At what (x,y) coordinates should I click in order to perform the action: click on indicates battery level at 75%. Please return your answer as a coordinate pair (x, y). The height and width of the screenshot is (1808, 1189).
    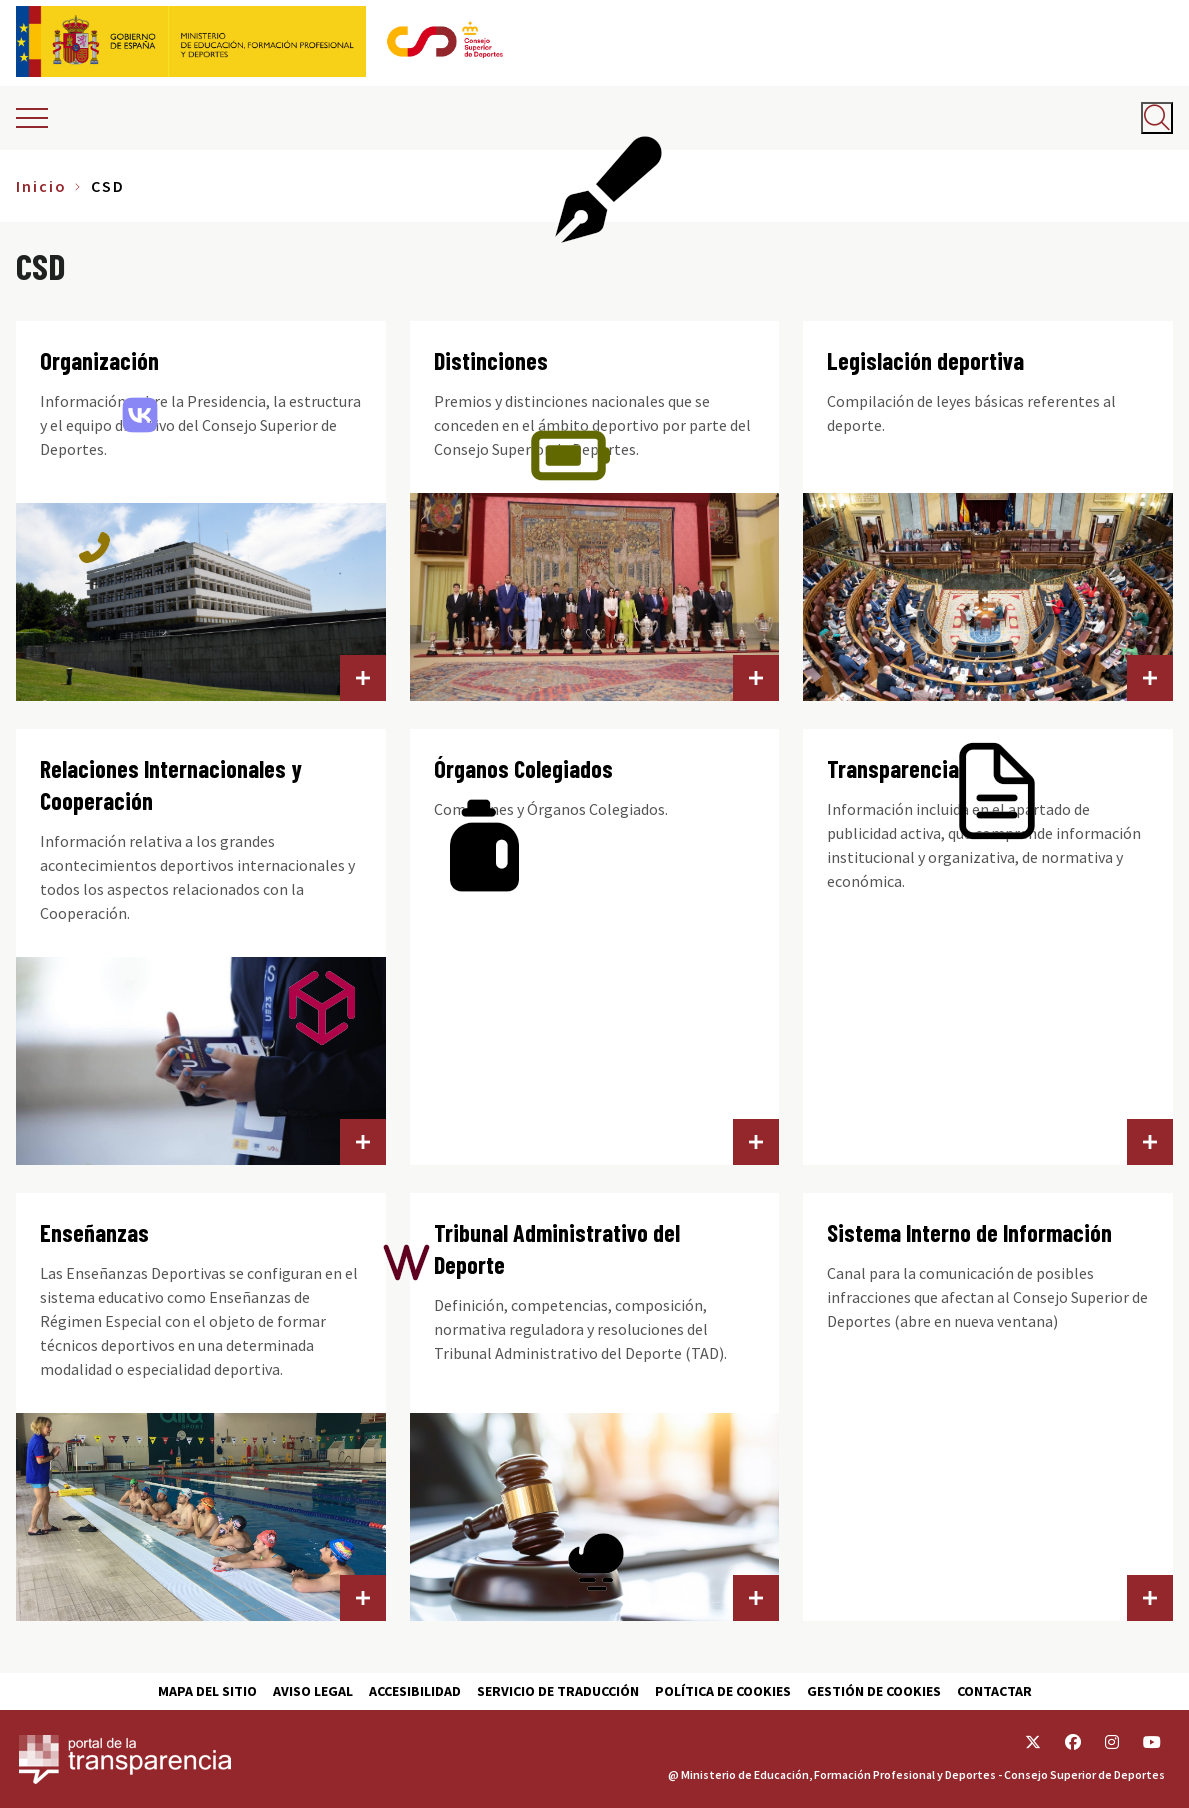
    Looking at the image, I should click on (568, 455).